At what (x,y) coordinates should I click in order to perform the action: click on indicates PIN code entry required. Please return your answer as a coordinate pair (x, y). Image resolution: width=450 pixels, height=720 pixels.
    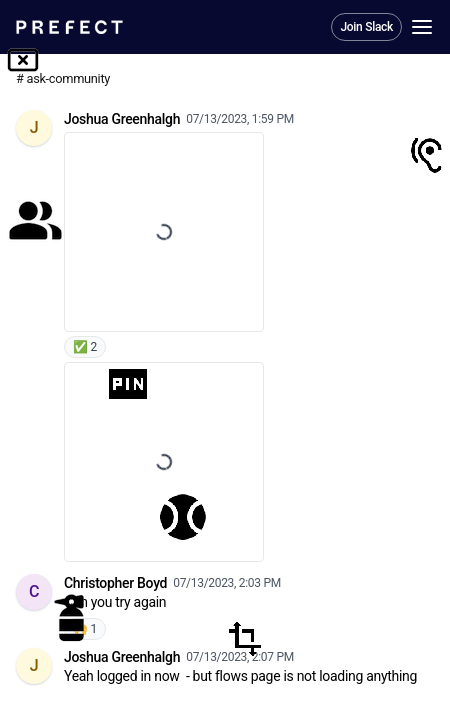
    Looking at the image, I should click on (128, 384).